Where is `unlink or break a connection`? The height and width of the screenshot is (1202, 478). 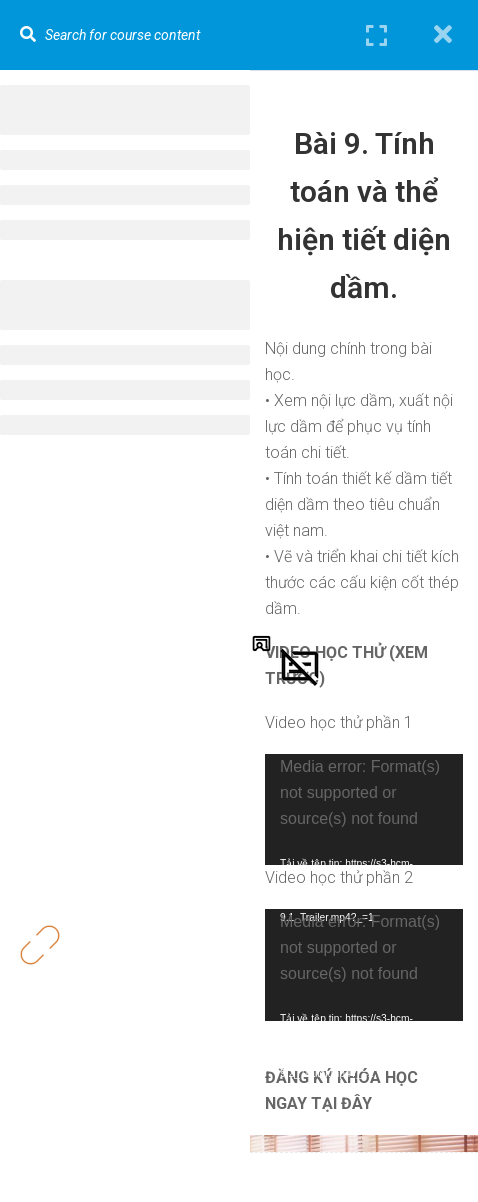
unlink or break a connection is located at coordinates (40, 945).